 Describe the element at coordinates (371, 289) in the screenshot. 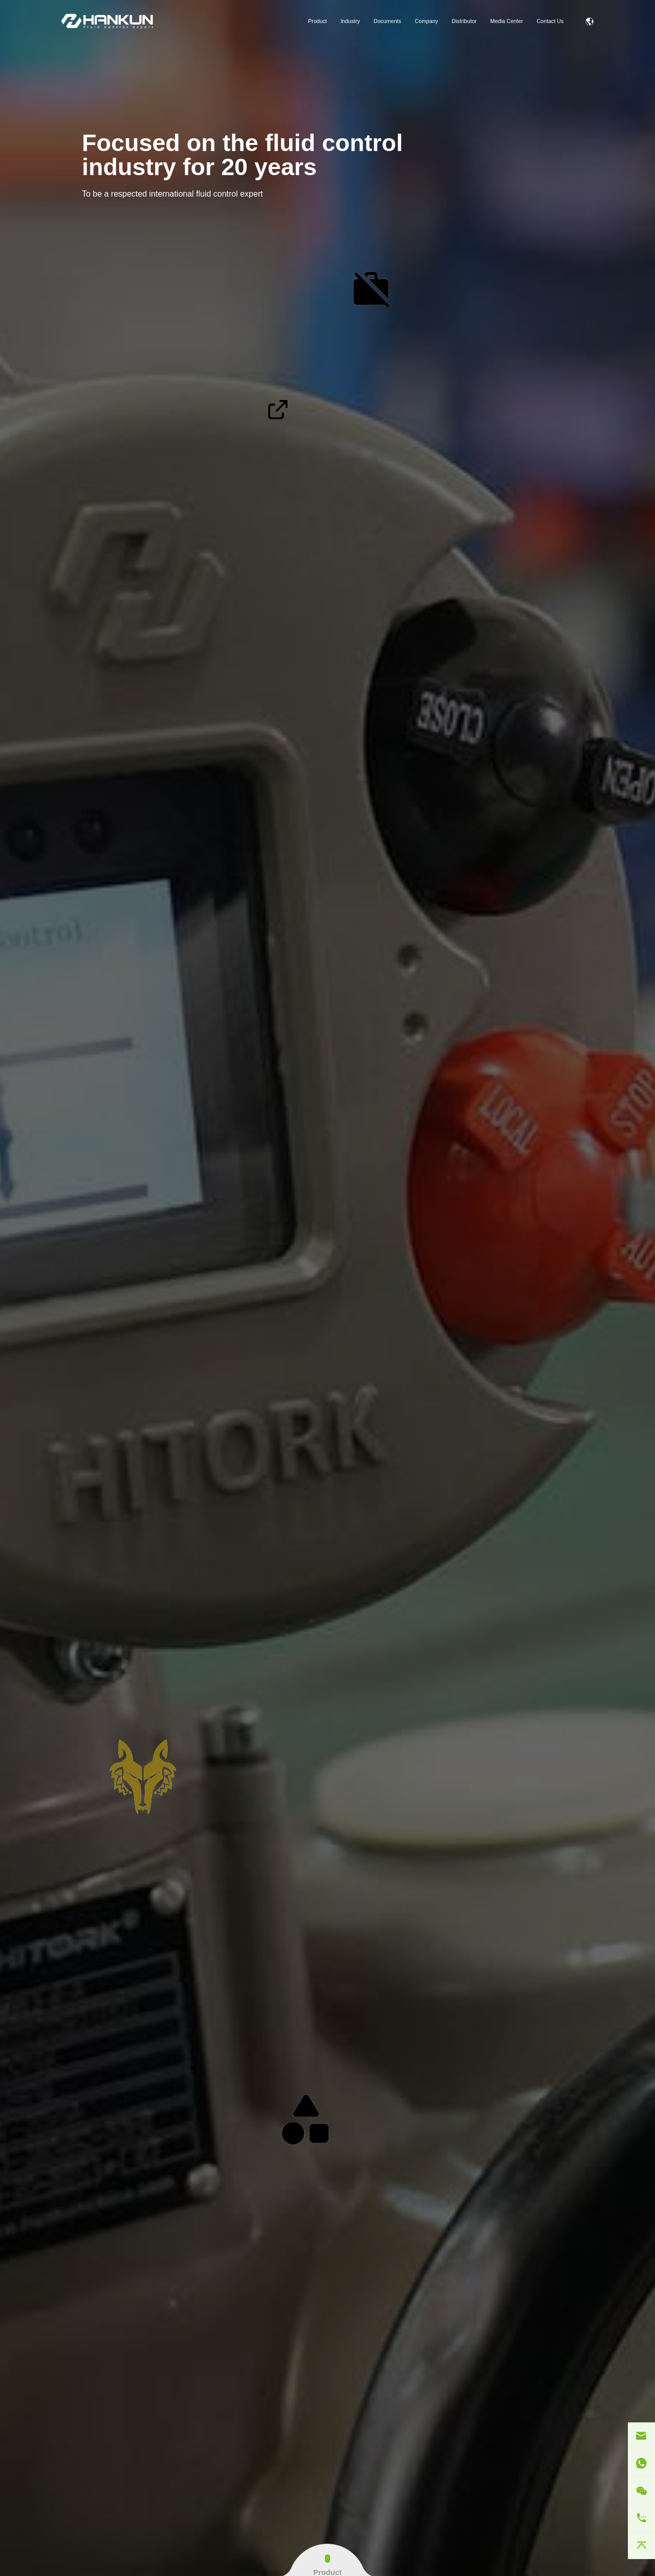

I see `disable work mode or work profile` at that location.